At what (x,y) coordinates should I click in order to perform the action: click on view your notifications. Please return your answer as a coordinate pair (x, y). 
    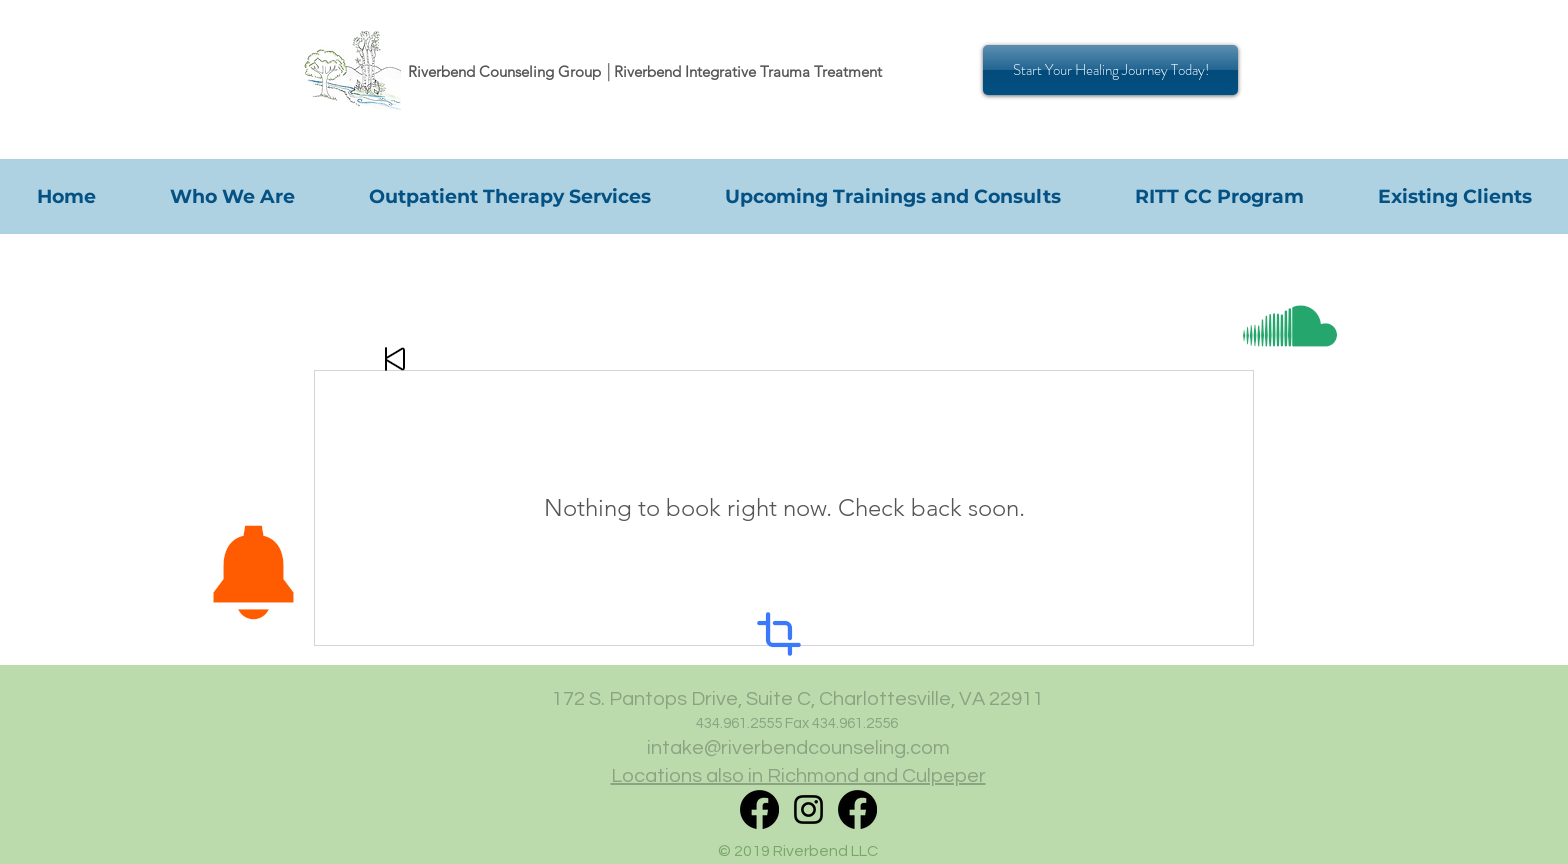
    Looking at the image, I should click on (253, 572).